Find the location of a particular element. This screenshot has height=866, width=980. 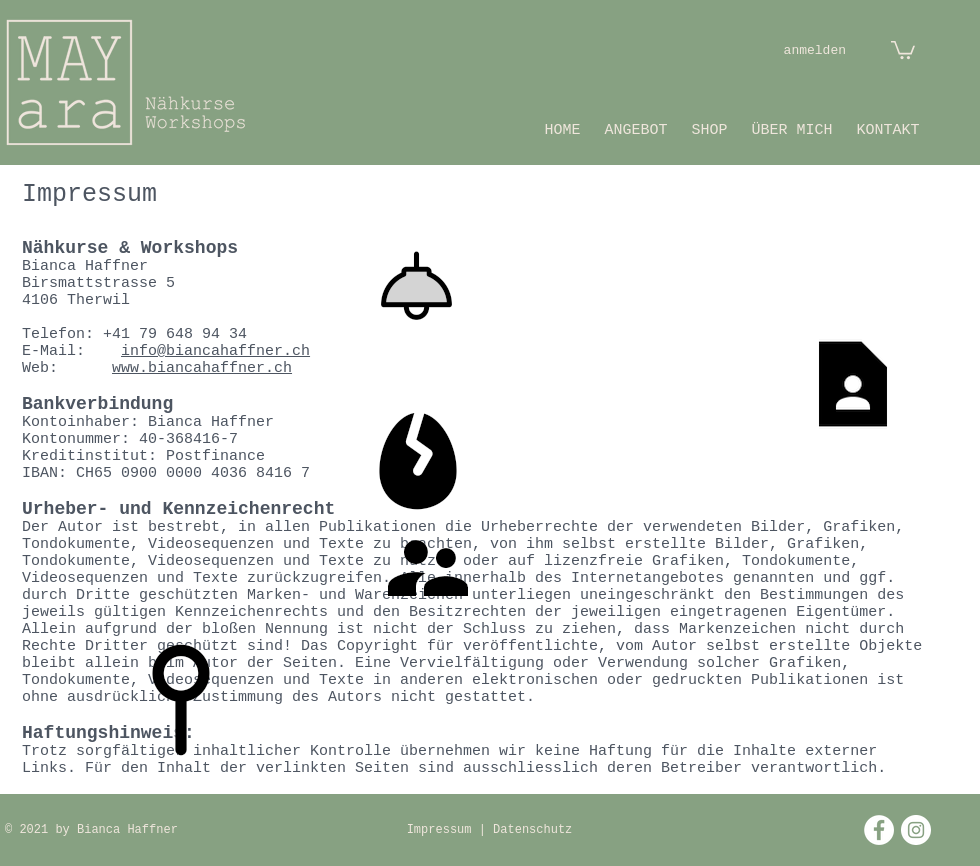

indicates a broken or damaged item is located at coordinates (418, 461).